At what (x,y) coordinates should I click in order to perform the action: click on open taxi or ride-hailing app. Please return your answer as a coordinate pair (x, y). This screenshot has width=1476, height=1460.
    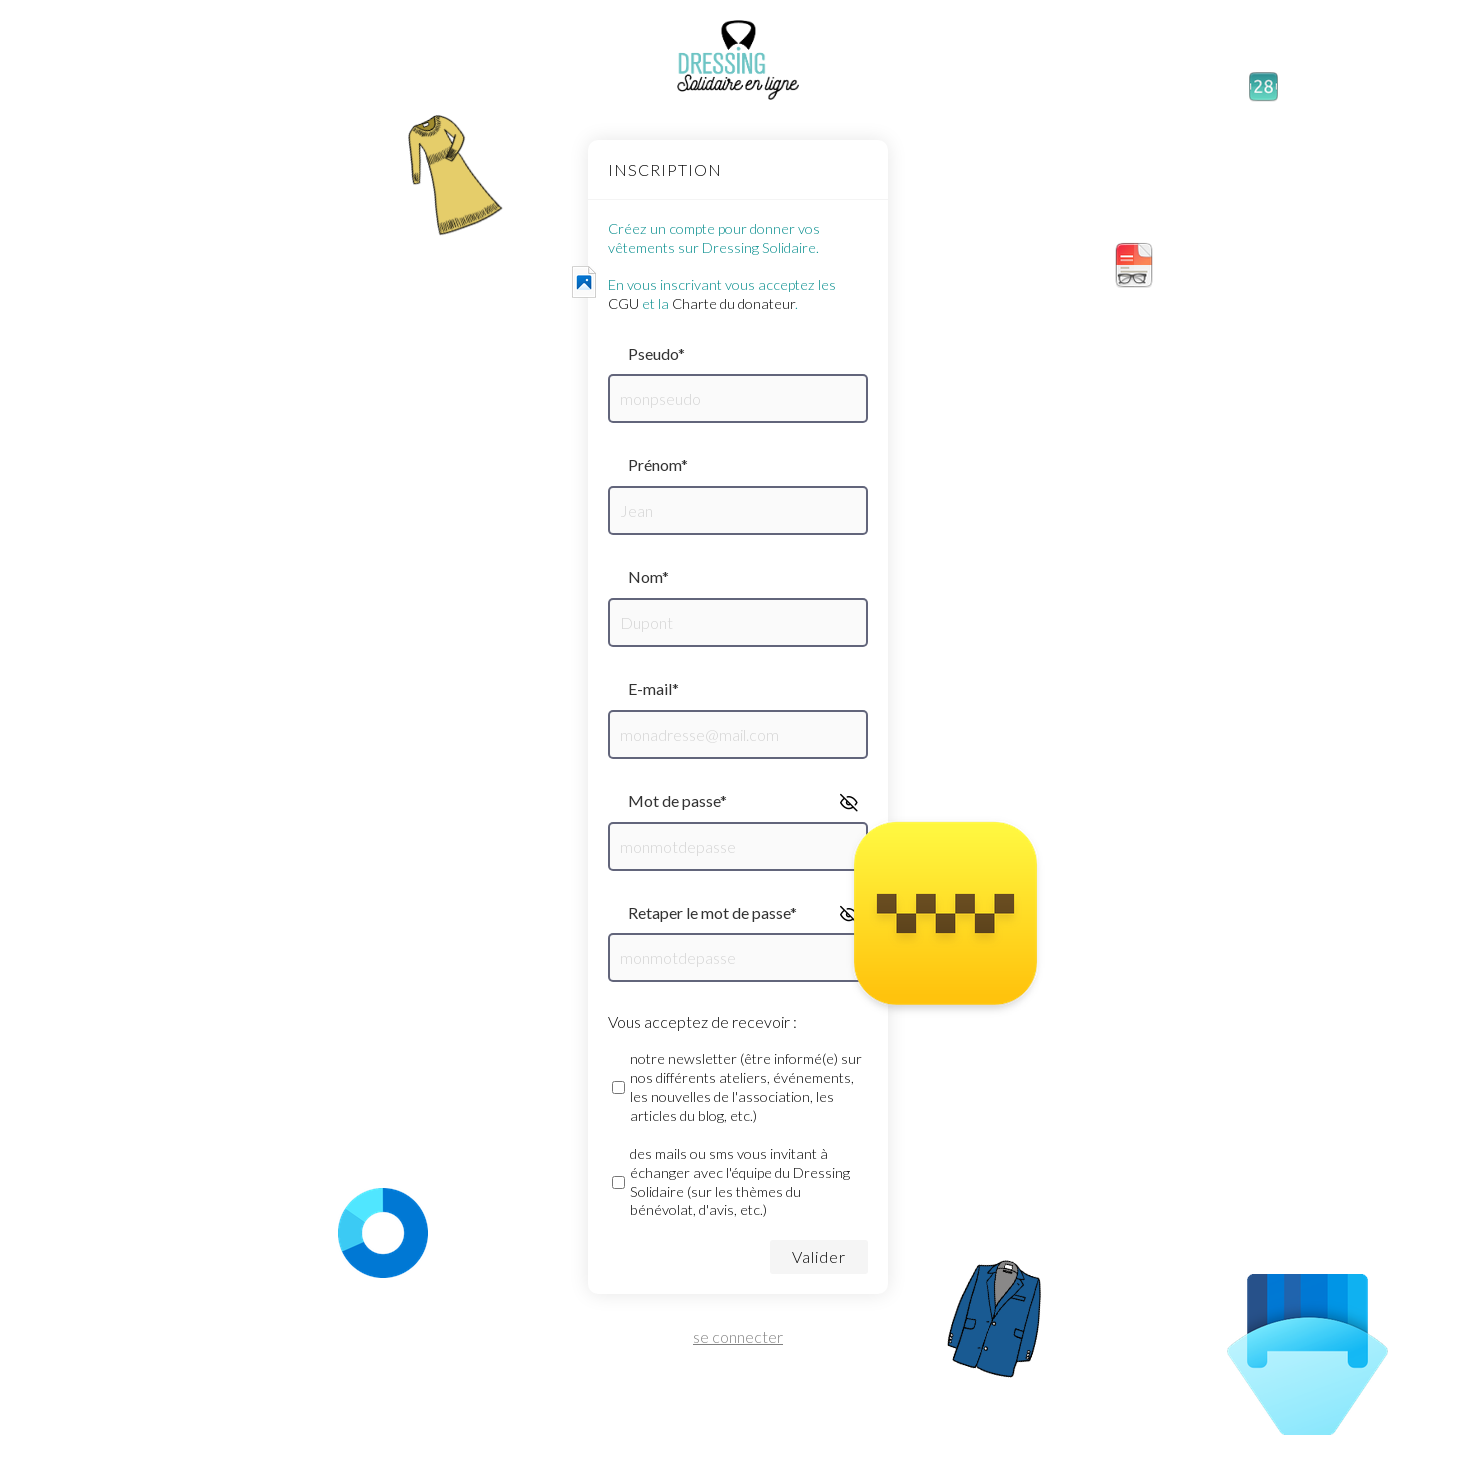
    Looking at the image, I should click on (945, 913).